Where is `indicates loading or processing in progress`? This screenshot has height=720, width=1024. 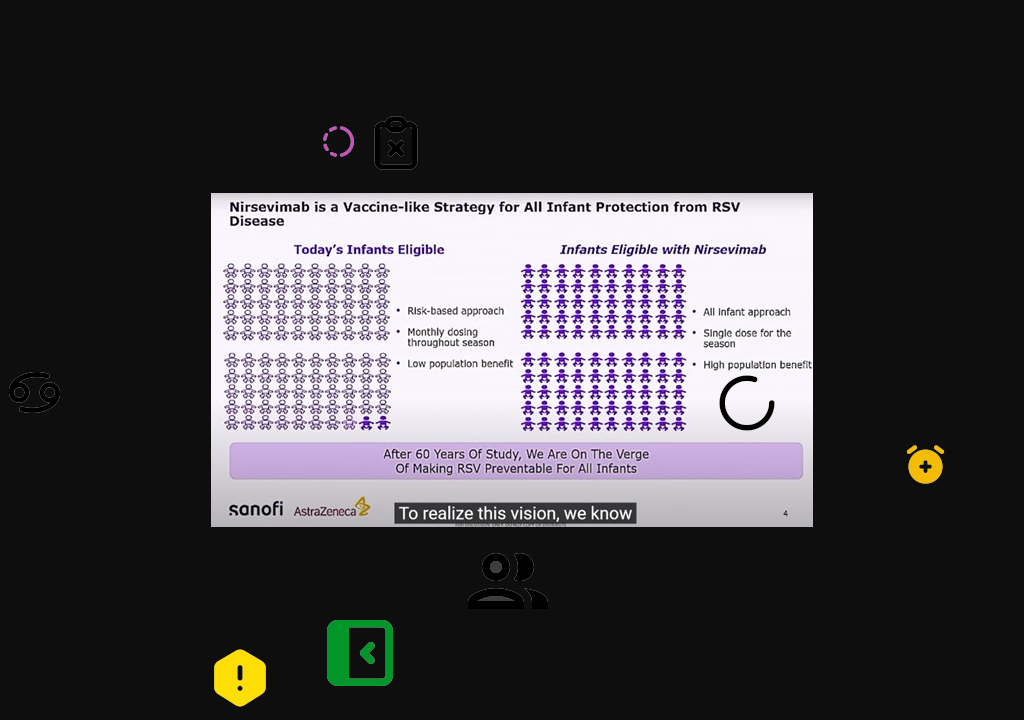 indicates loading or processing in progress is located at coordinates (338, 141).